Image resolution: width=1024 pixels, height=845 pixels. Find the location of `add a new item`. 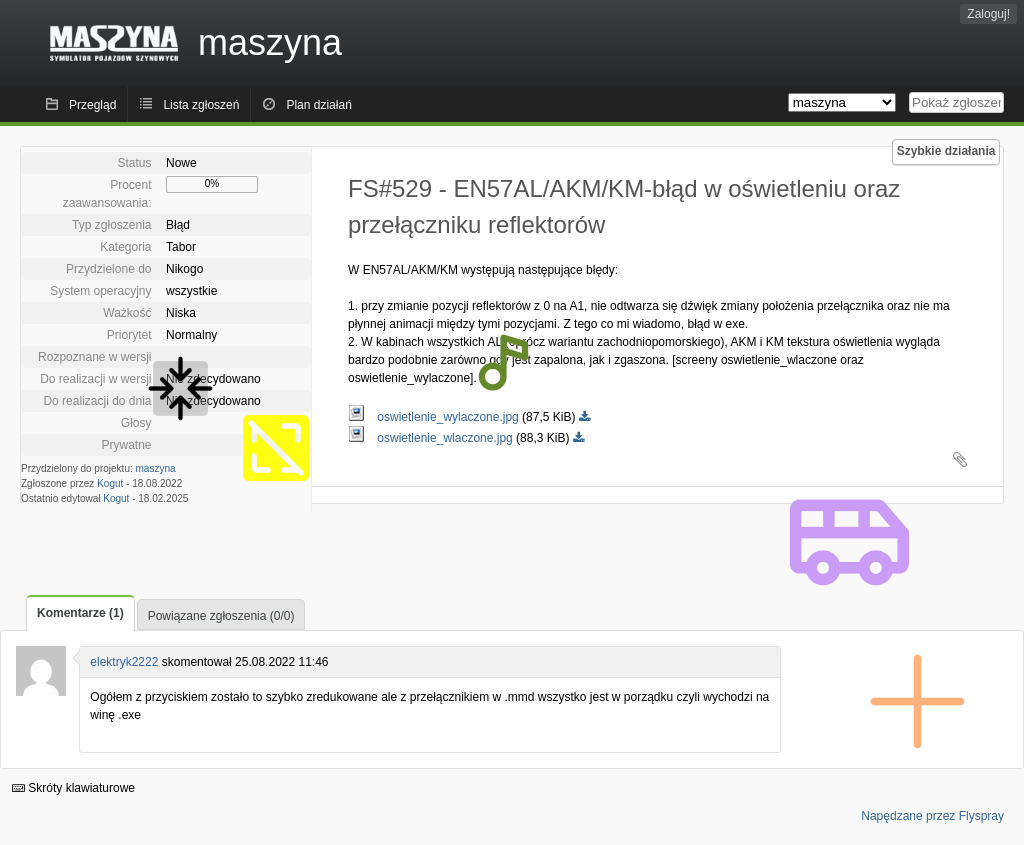

add a new item is located at coordinates (917, 701).